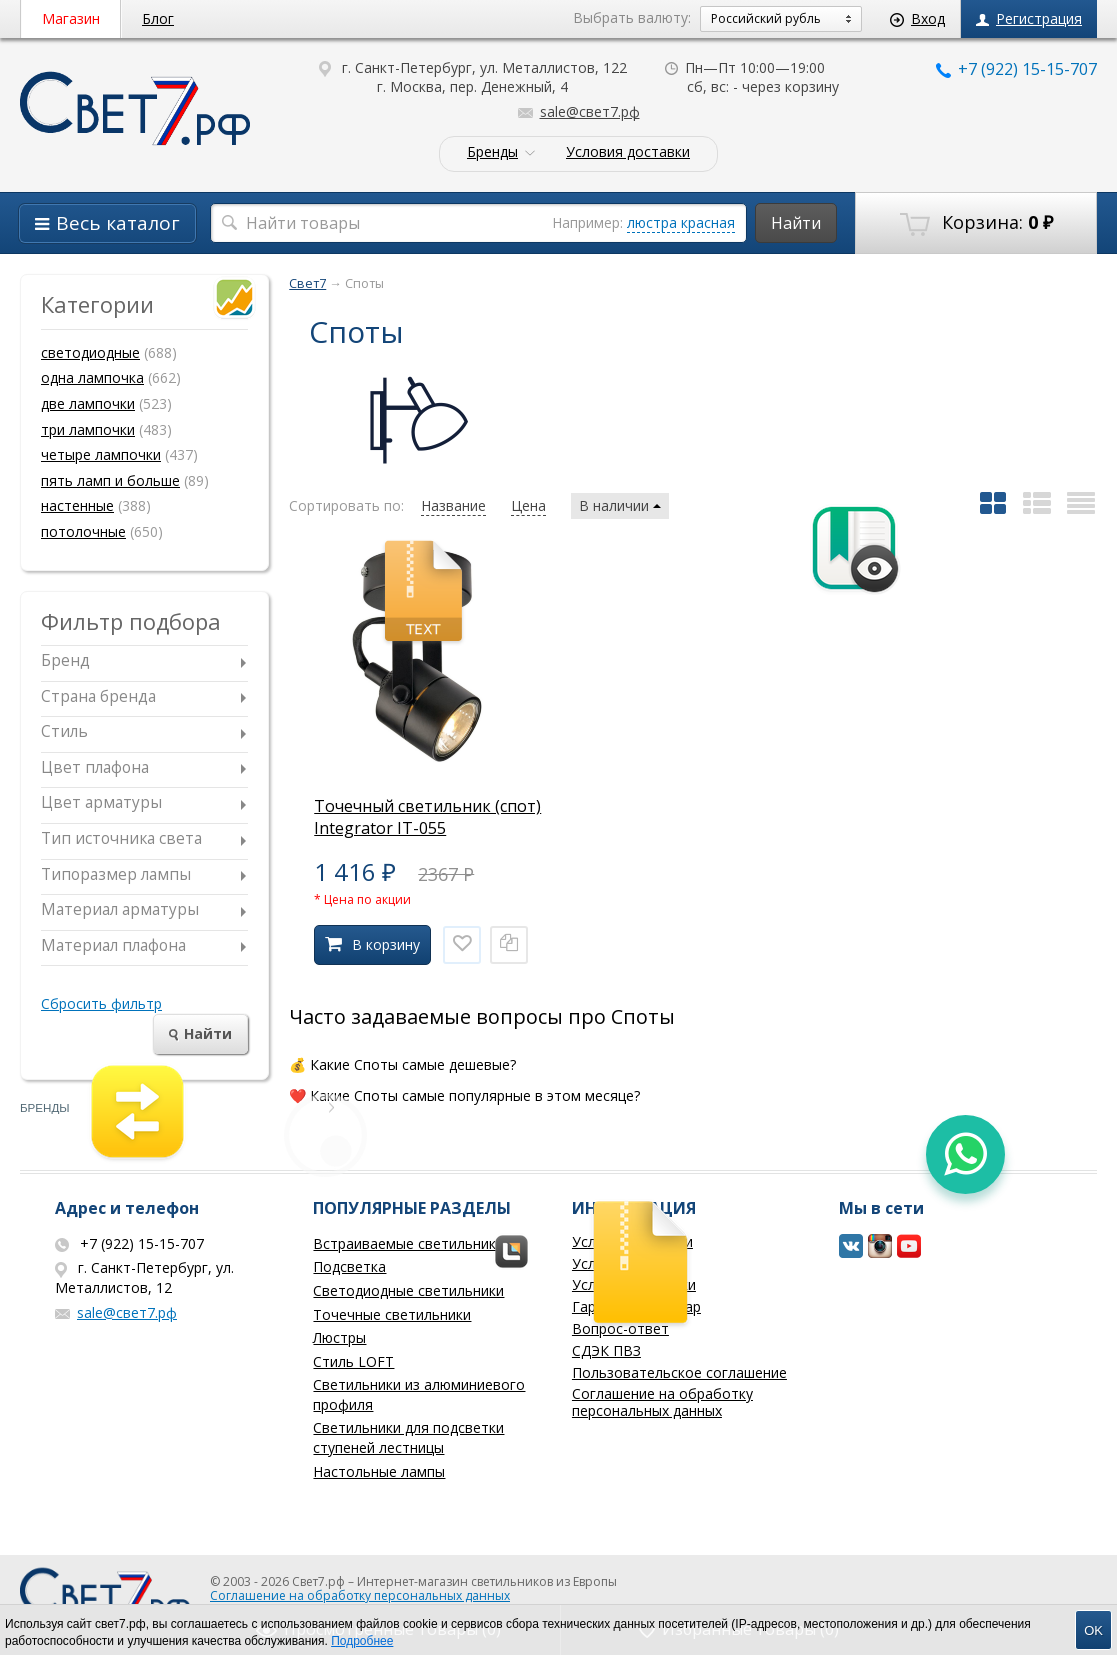  What do you see at coordinates (234, 297) in the screenshot?
I see `open portfolio performance app` at bounding box center [234, 297].